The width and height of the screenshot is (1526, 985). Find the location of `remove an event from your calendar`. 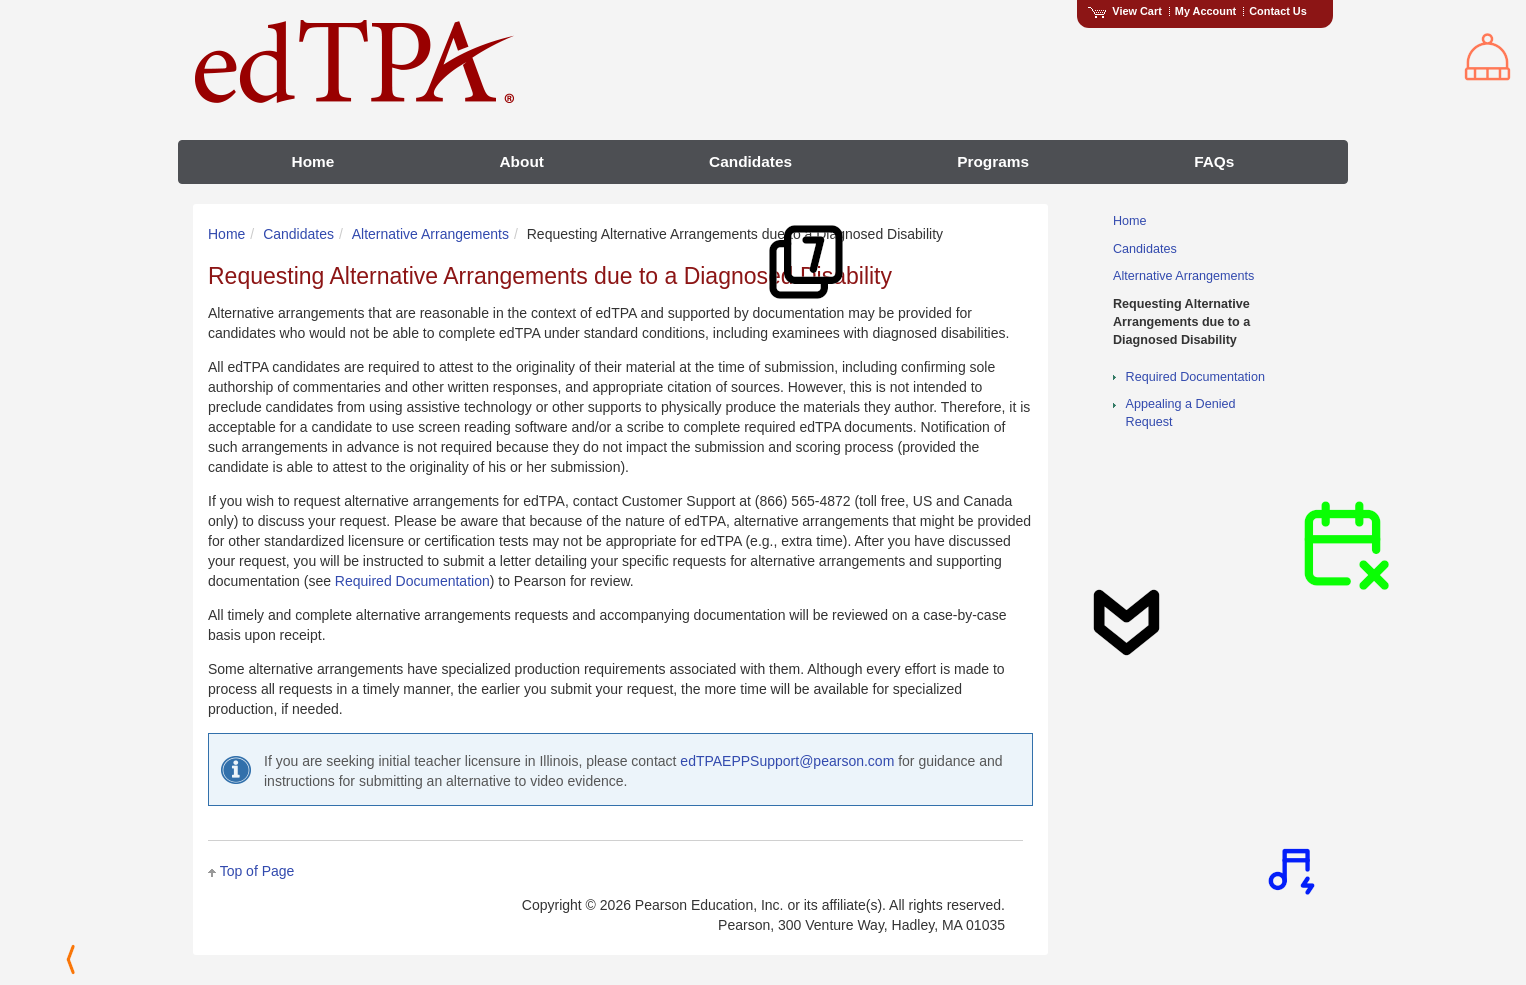

remove an event from your calendar is located at coordinates (1342, 543).